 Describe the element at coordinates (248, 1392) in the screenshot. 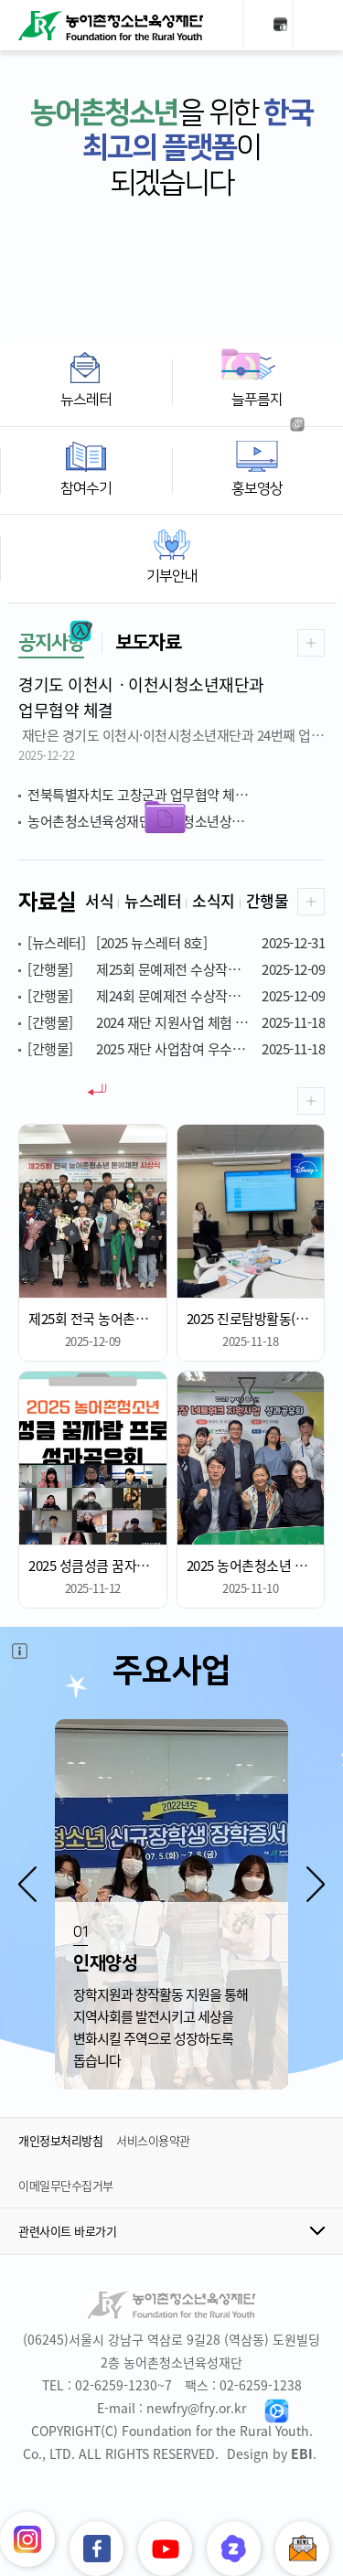

I see `access screen time settings` at that location.